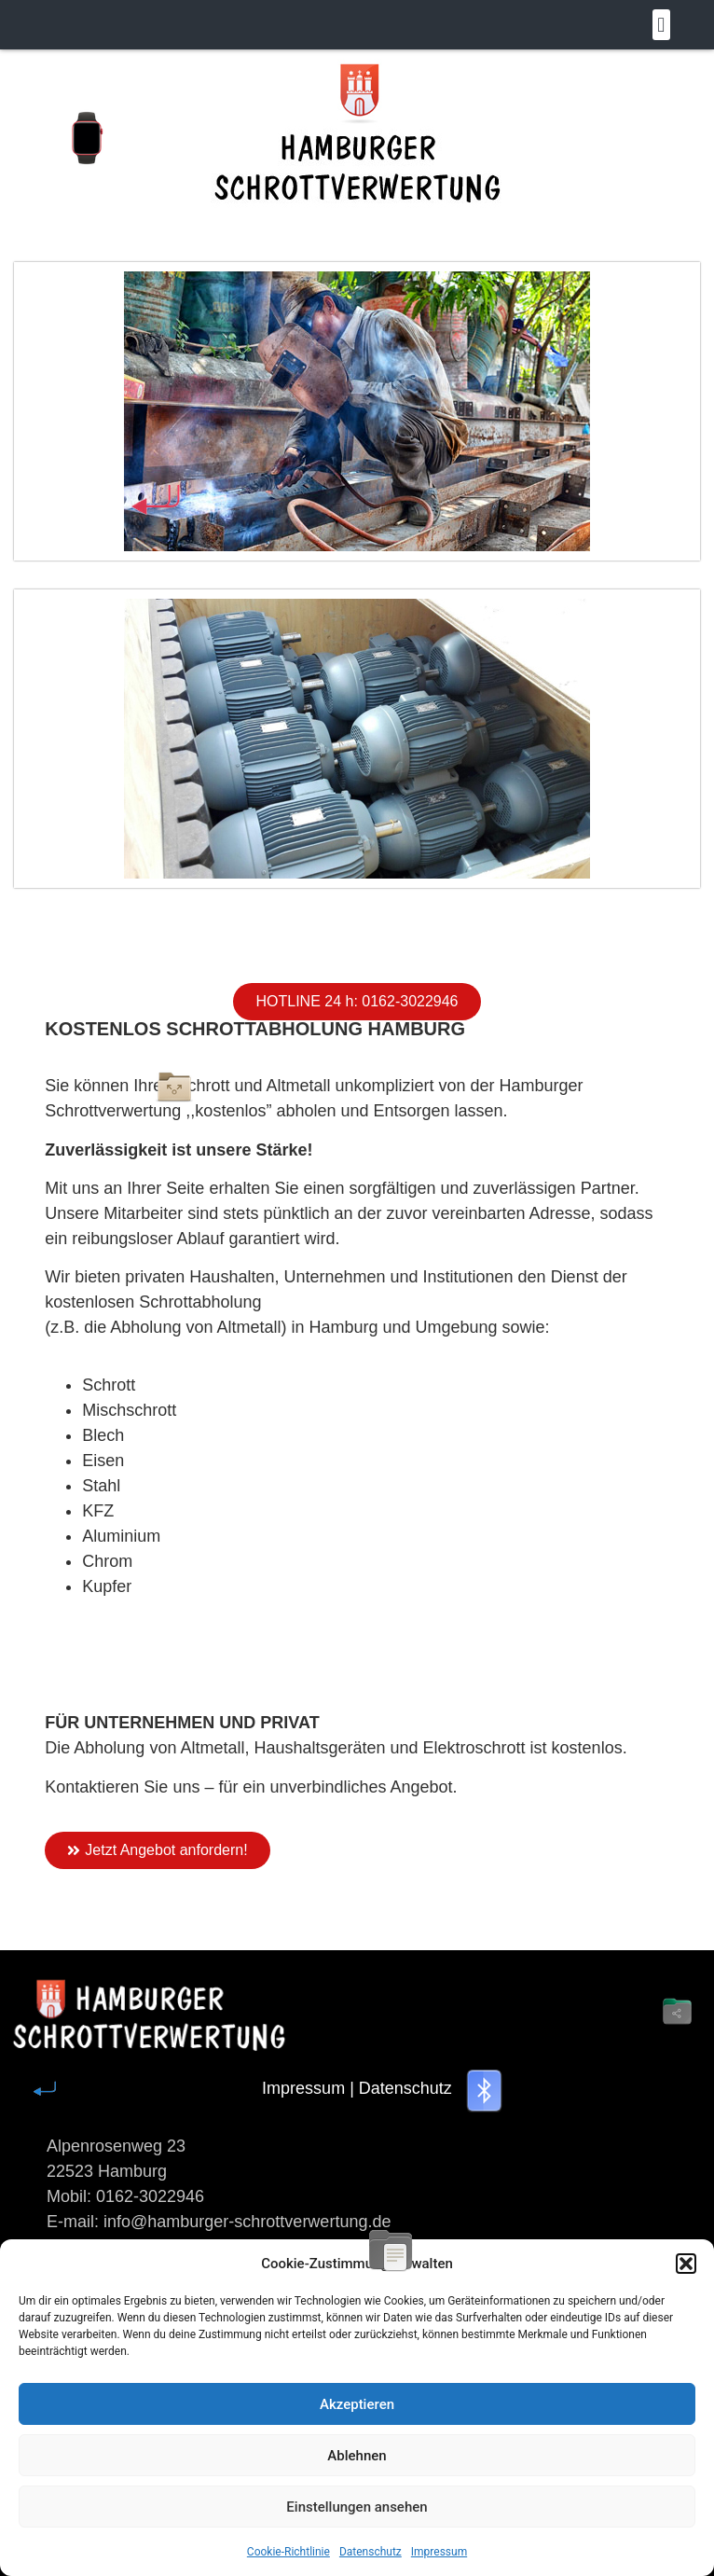  Describe the element at coordinates (155, 496) in the screenshot. I see `reply to all recipients of an email` at that location.